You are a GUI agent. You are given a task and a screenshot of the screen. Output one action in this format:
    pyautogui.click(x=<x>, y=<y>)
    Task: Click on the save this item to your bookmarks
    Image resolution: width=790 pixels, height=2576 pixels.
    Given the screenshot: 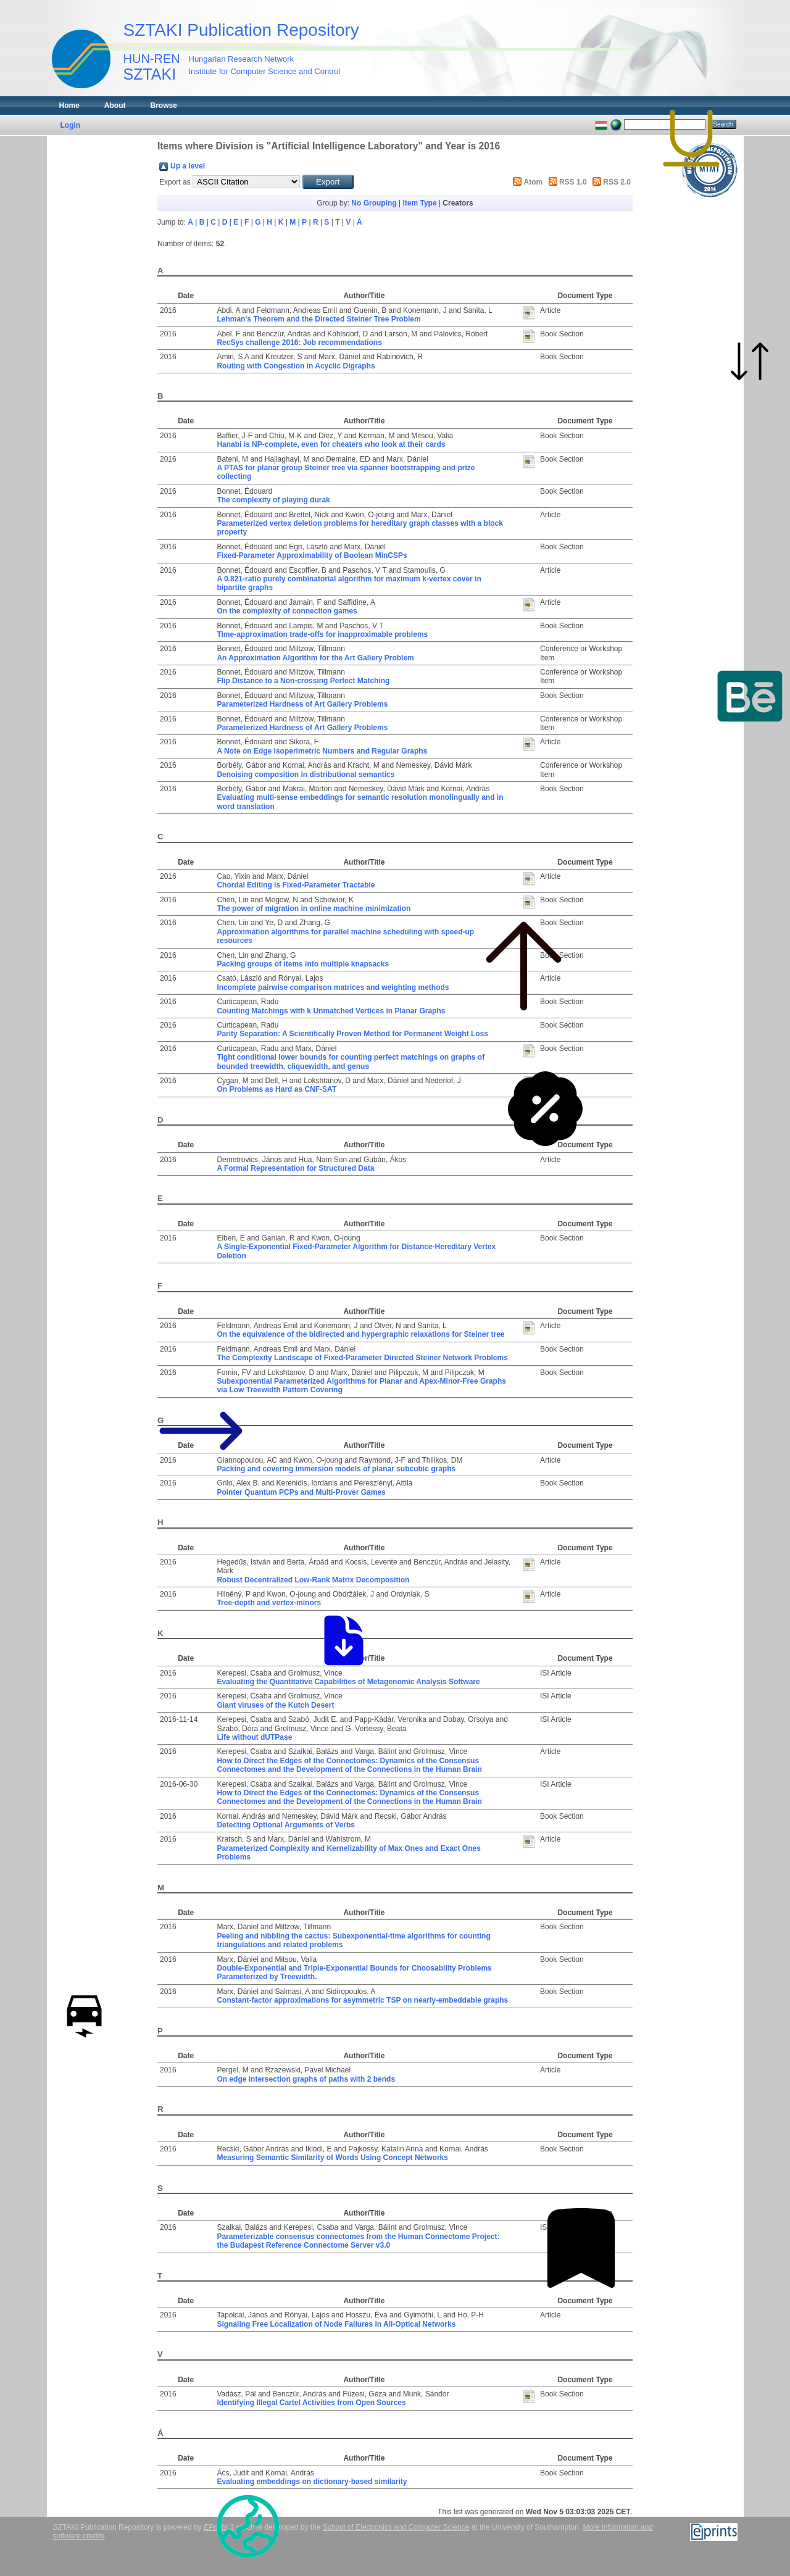 What is the action you would take?
    pyautogui.click(x=581, y=2248)
    